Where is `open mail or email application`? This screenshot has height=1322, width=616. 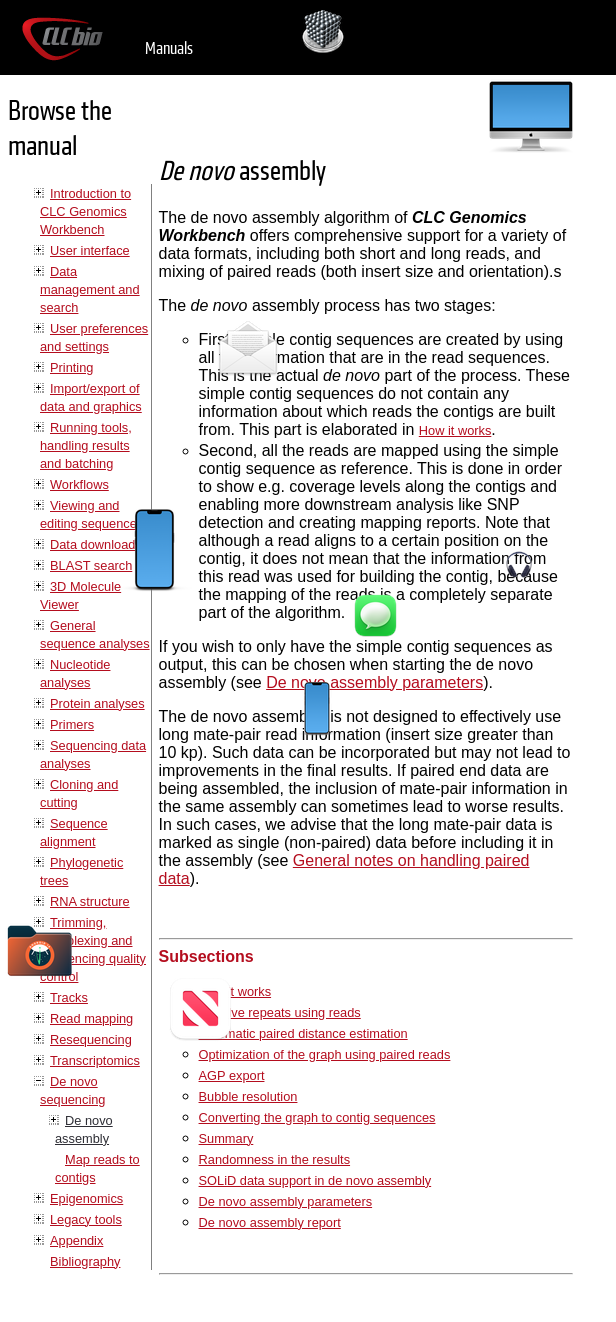
open mail or email application is located at coordinates (248, 349).